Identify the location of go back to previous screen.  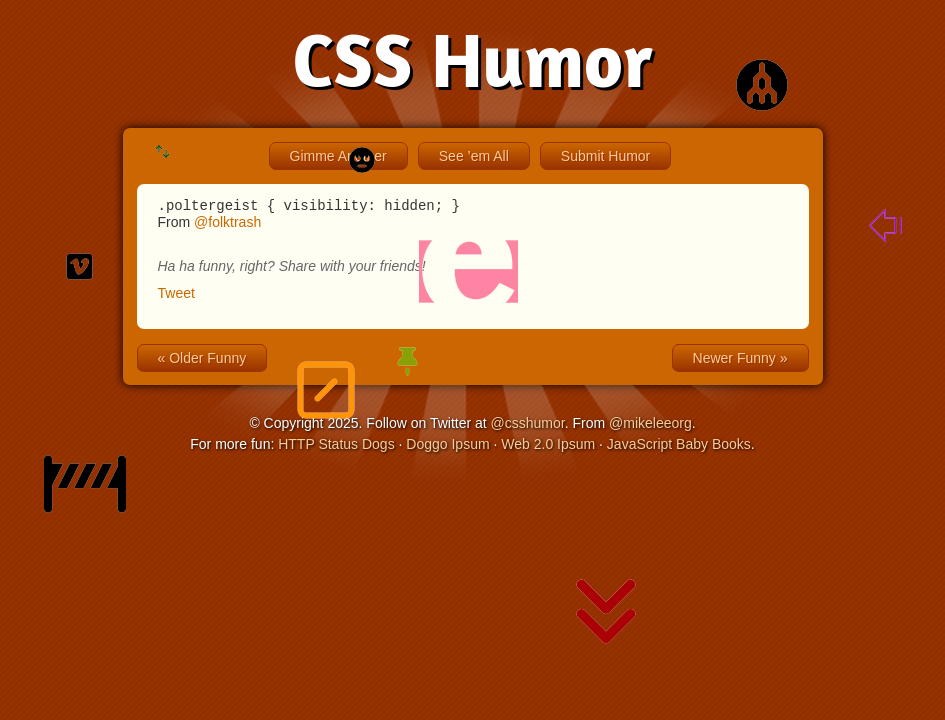
(886, 225).